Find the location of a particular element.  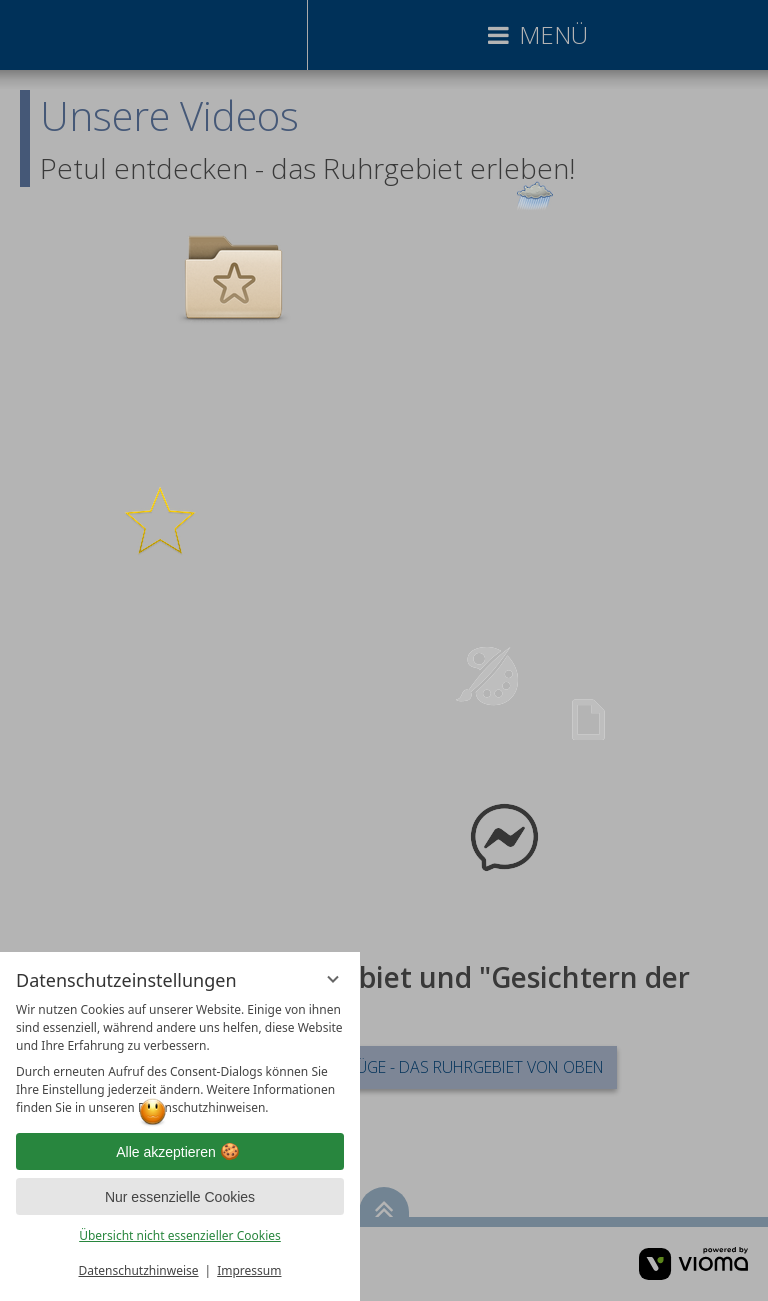

open graphics or drawing applications is located at coordinates (487, 678).